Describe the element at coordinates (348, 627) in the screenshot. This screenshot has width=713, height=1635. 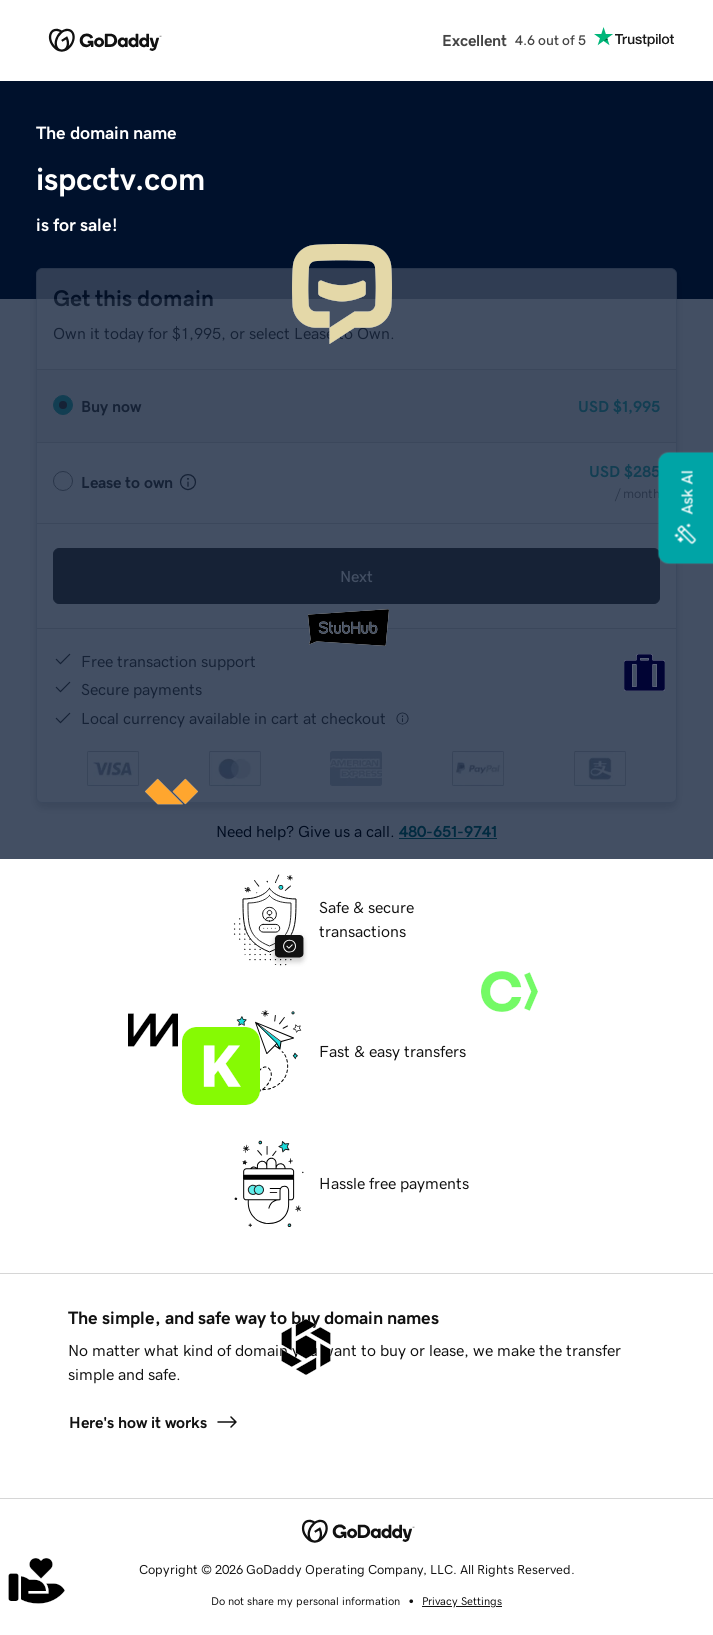
I see `open the StubHub app` at that location.